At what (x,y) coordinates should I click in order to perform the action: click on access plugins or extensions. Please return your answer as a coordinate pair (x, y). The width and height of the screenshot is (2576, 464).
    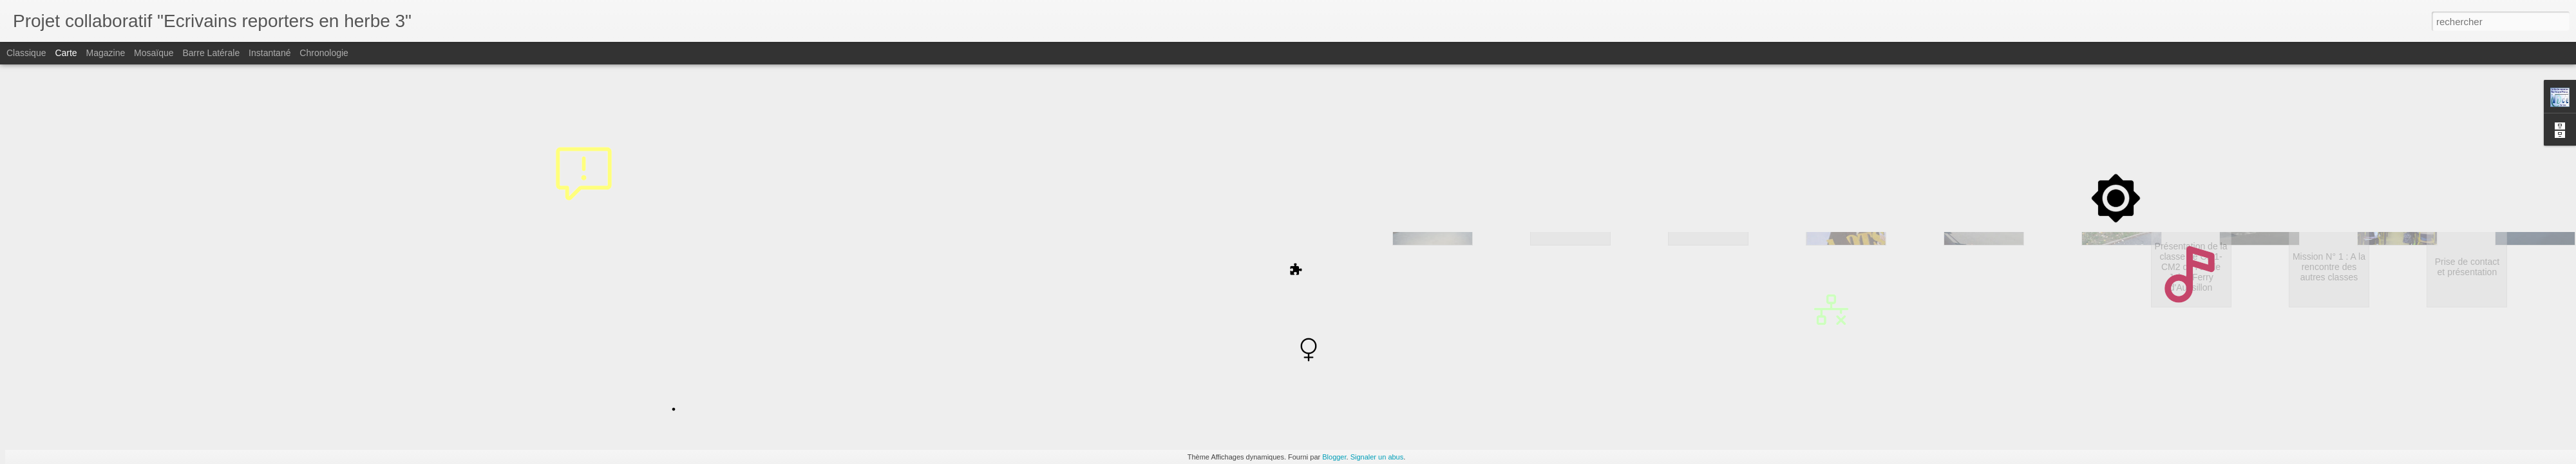
    Looking at the image, I should click on (1296, 269).